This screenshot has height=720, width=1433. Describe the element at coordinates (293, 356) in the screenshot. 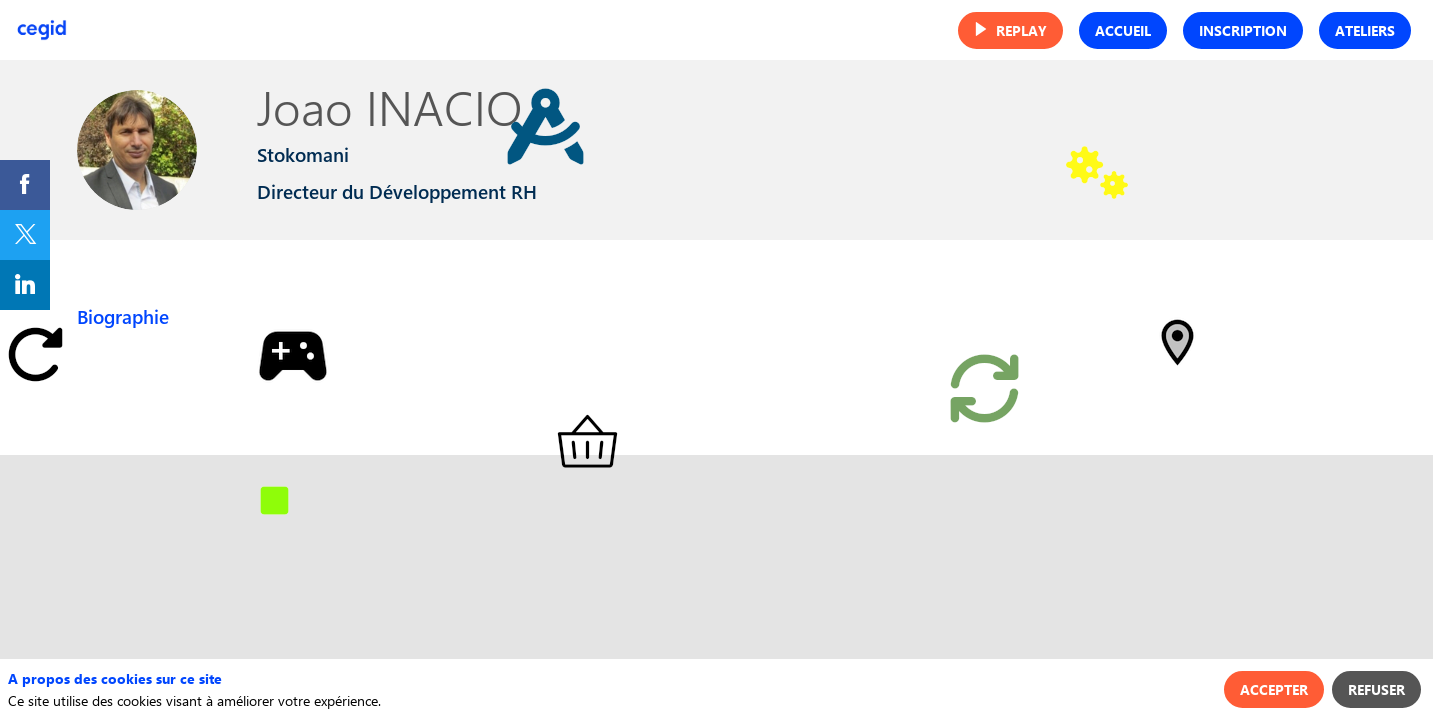

I see `access gaming or esports features` at that location.